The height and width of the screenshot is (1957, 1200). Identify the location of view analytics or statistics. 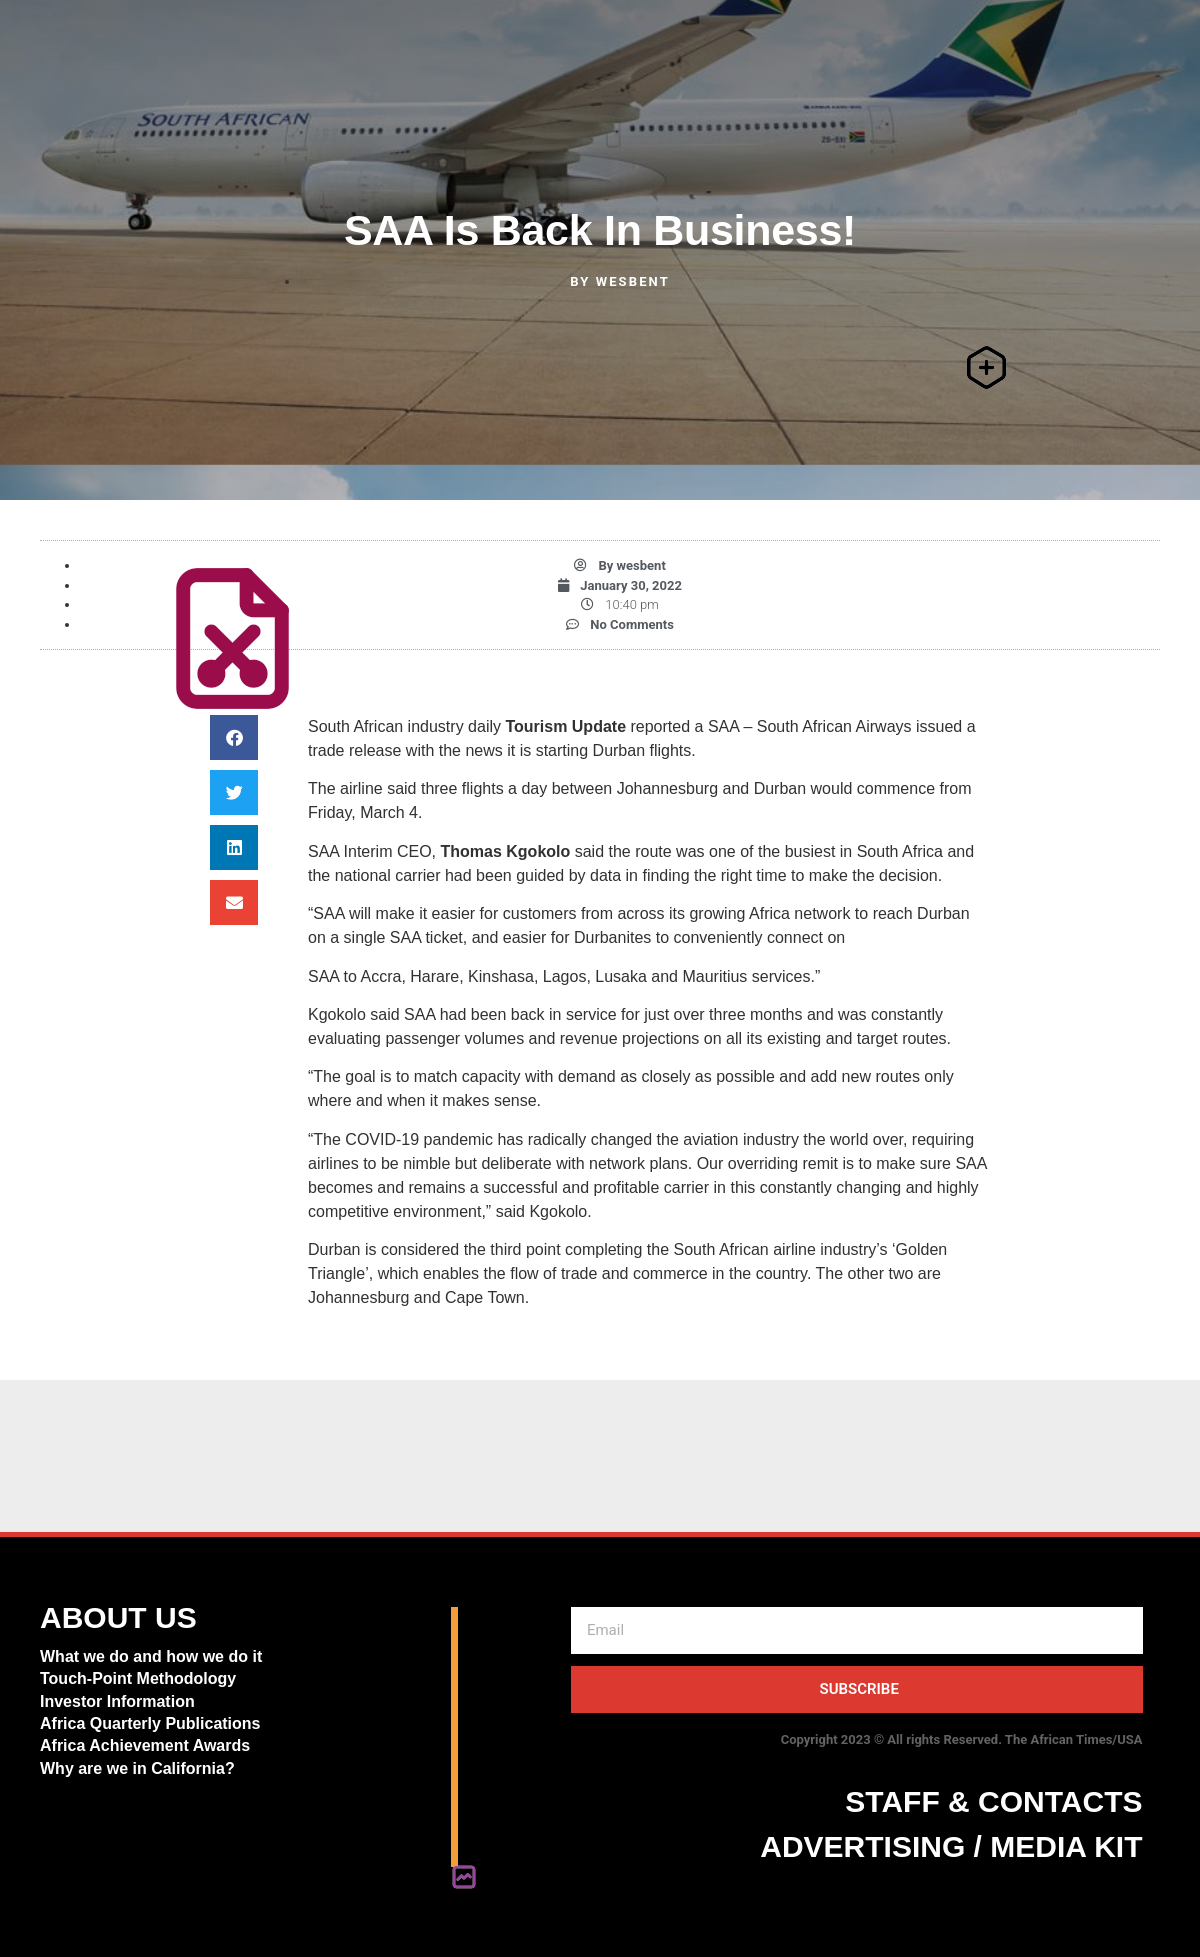
(464, 1877).